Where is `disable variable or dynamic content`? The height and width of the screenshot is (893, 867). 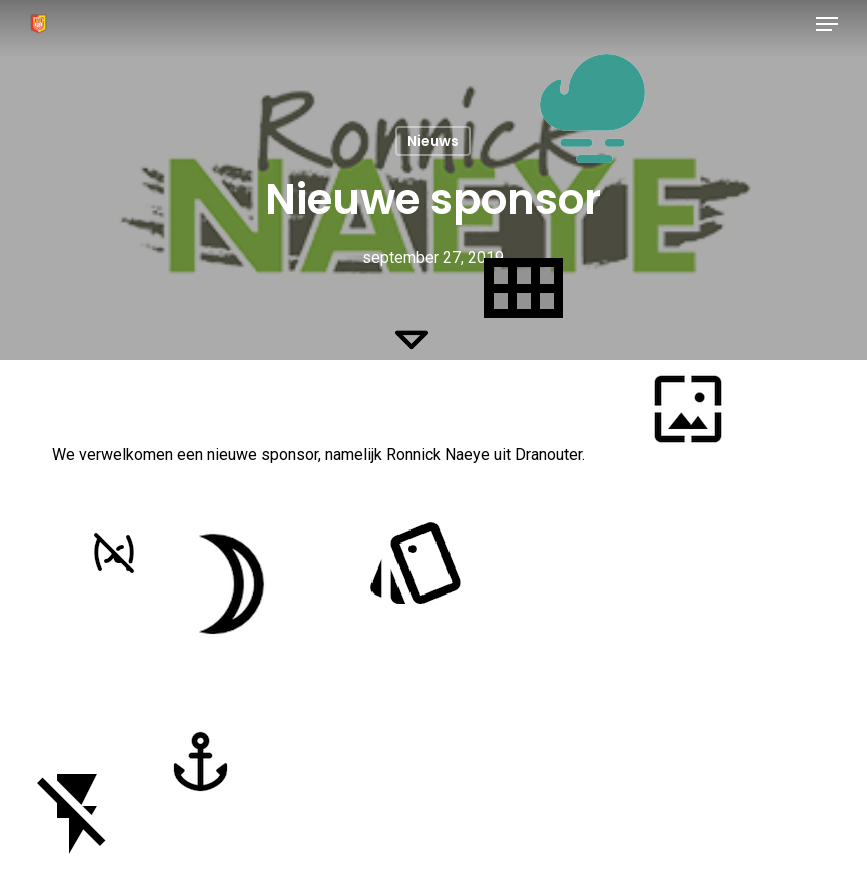
disable variable or dynamic content is located at coordinates (114, 553).